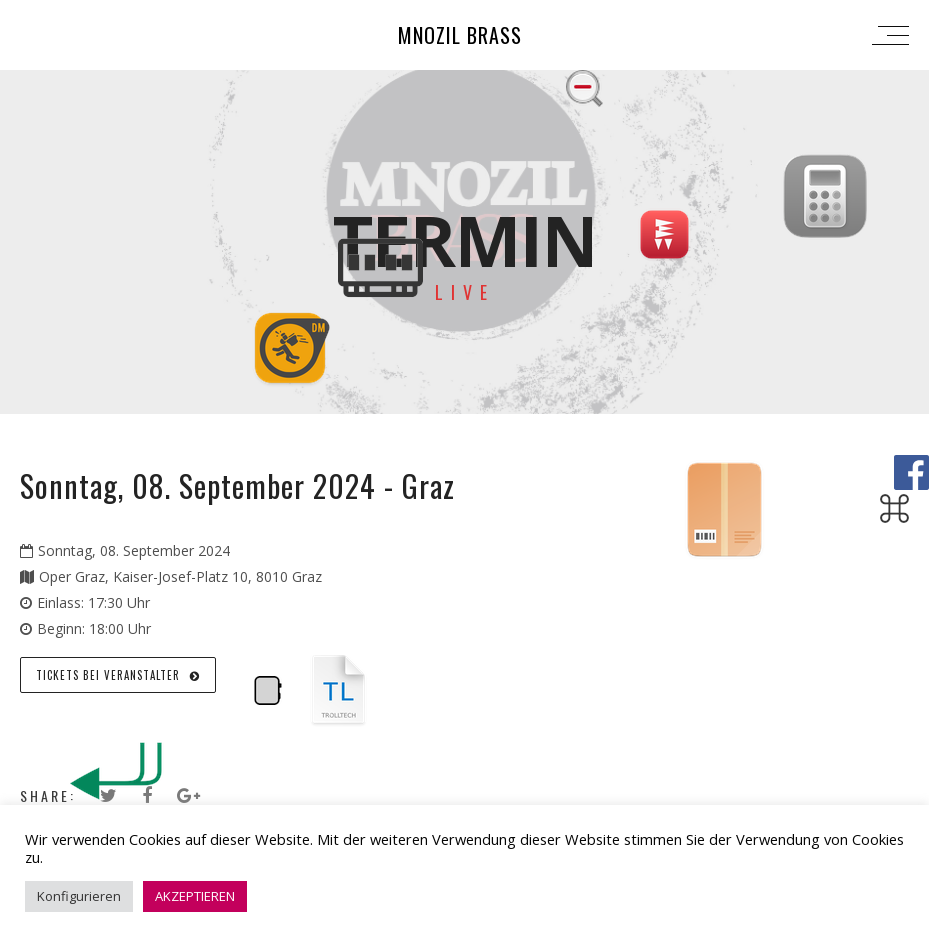 The width and height of the screenshot is (929, 942). What do you see at coordinates (664, 234) in the screenshot?
I see `open persepolis download manager` at bounding box center [664, 234].